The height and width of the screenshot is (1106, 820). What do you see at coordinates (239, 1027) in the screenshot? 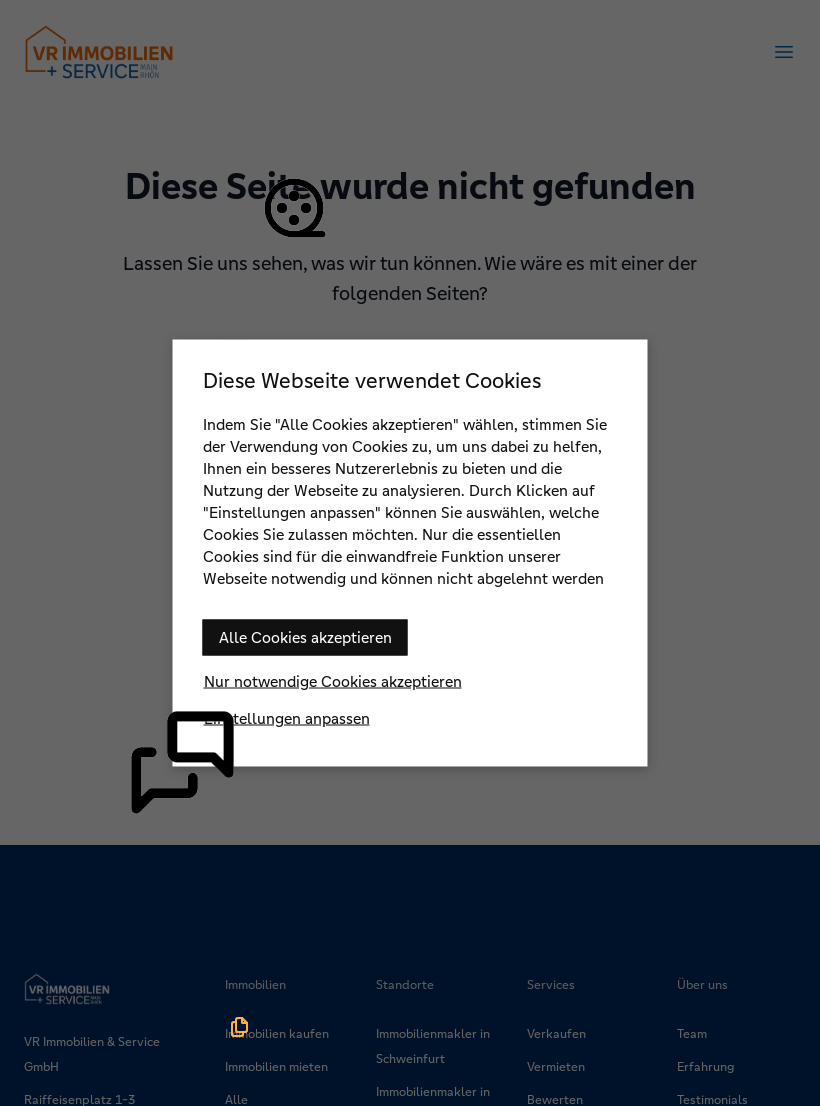
I see `view multiple files or documents` at bounding box center [239, 1027].